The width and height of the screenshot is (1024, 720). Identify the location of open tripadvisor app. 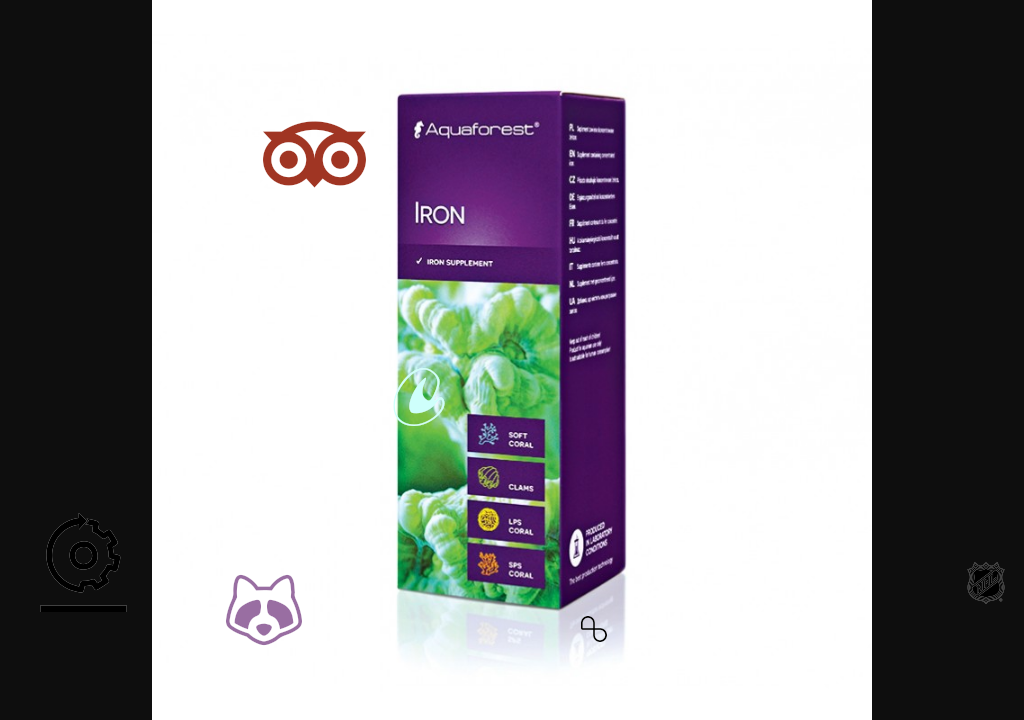
(314, 154).